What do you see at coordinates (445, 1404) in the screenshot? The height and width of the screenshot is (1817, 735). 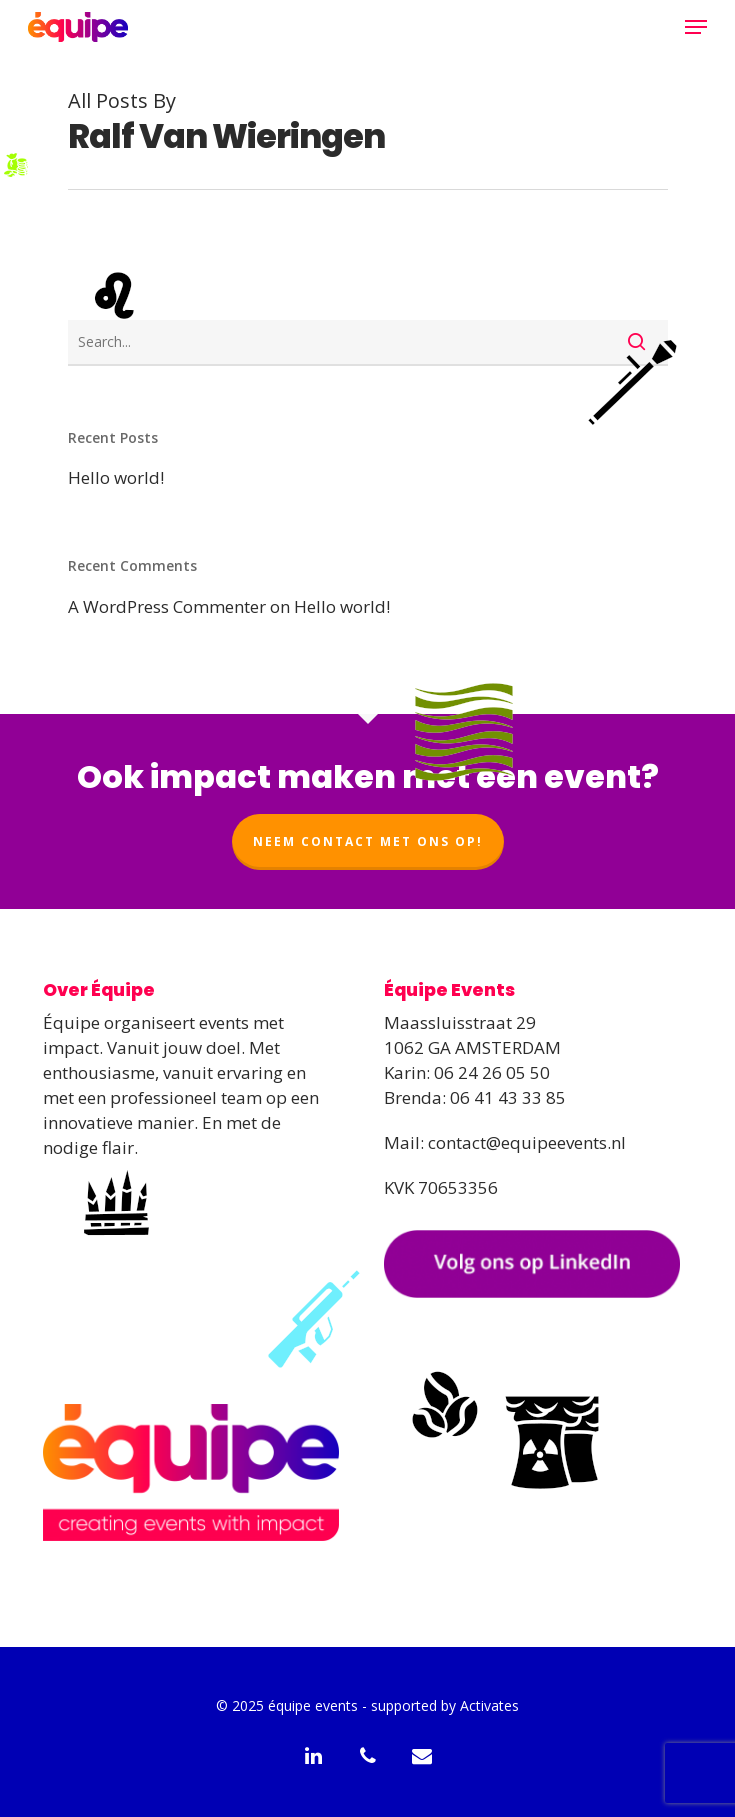 I see `coffee or café-related feature` at bounding box center [445, 1404].